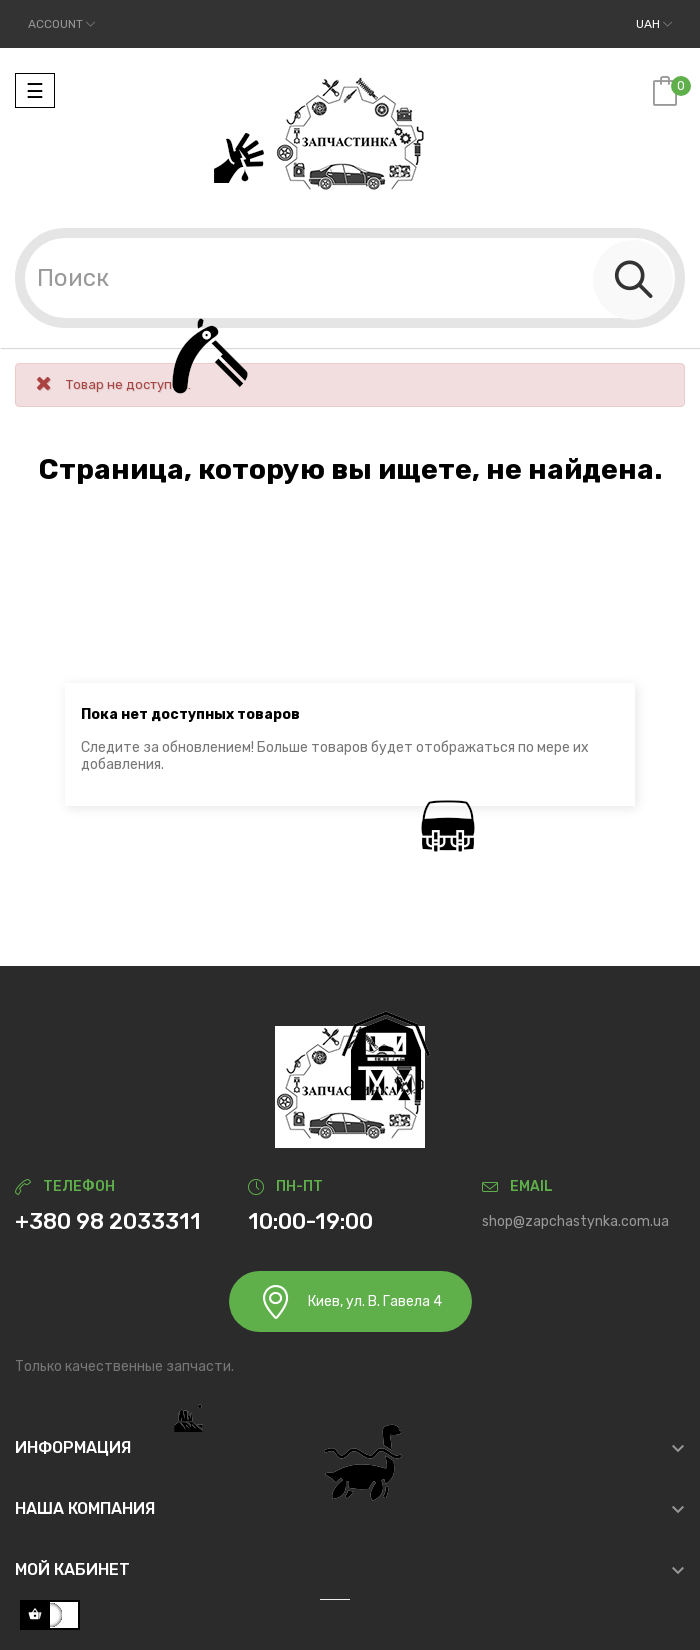  What do you see at coordinates (188, 1417) in the screenshot?
I see `navigate to Monument Valley game` at bounding box center [188, 1417].